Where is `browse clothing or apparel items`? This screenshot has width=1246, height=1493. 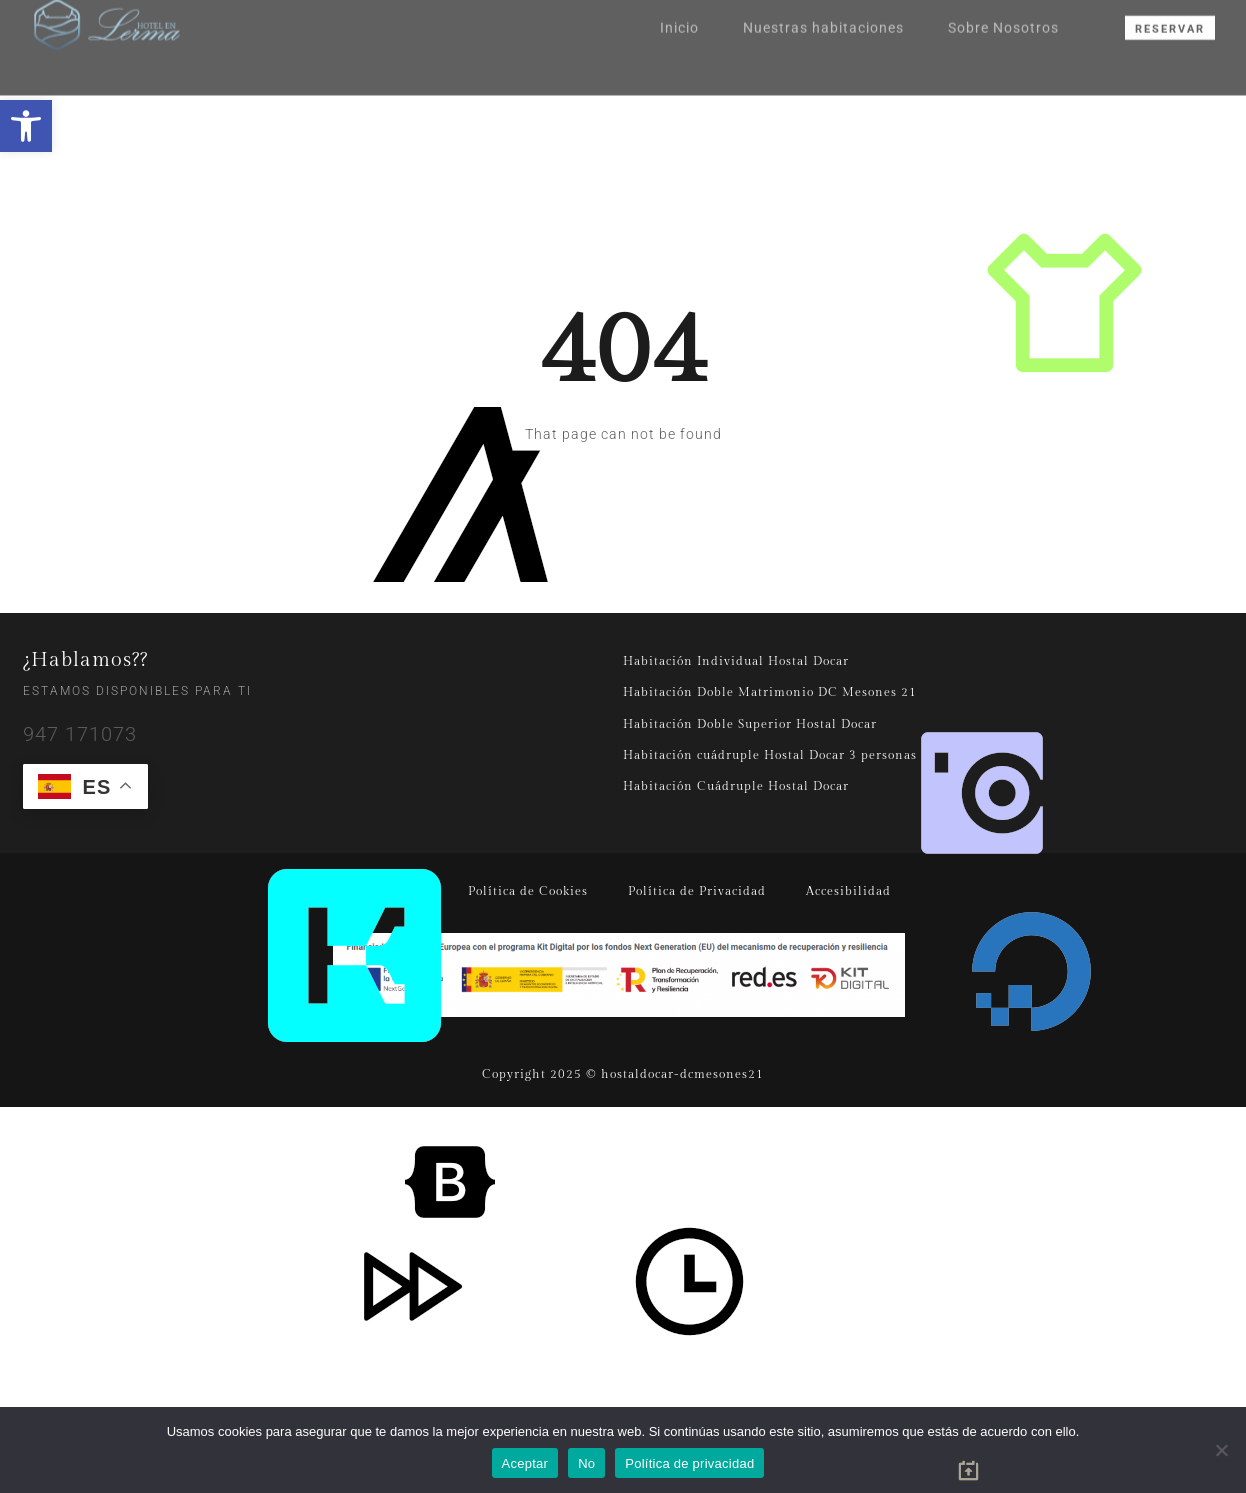 browse clothing or apparel items is located at coordinates (1064, 302).